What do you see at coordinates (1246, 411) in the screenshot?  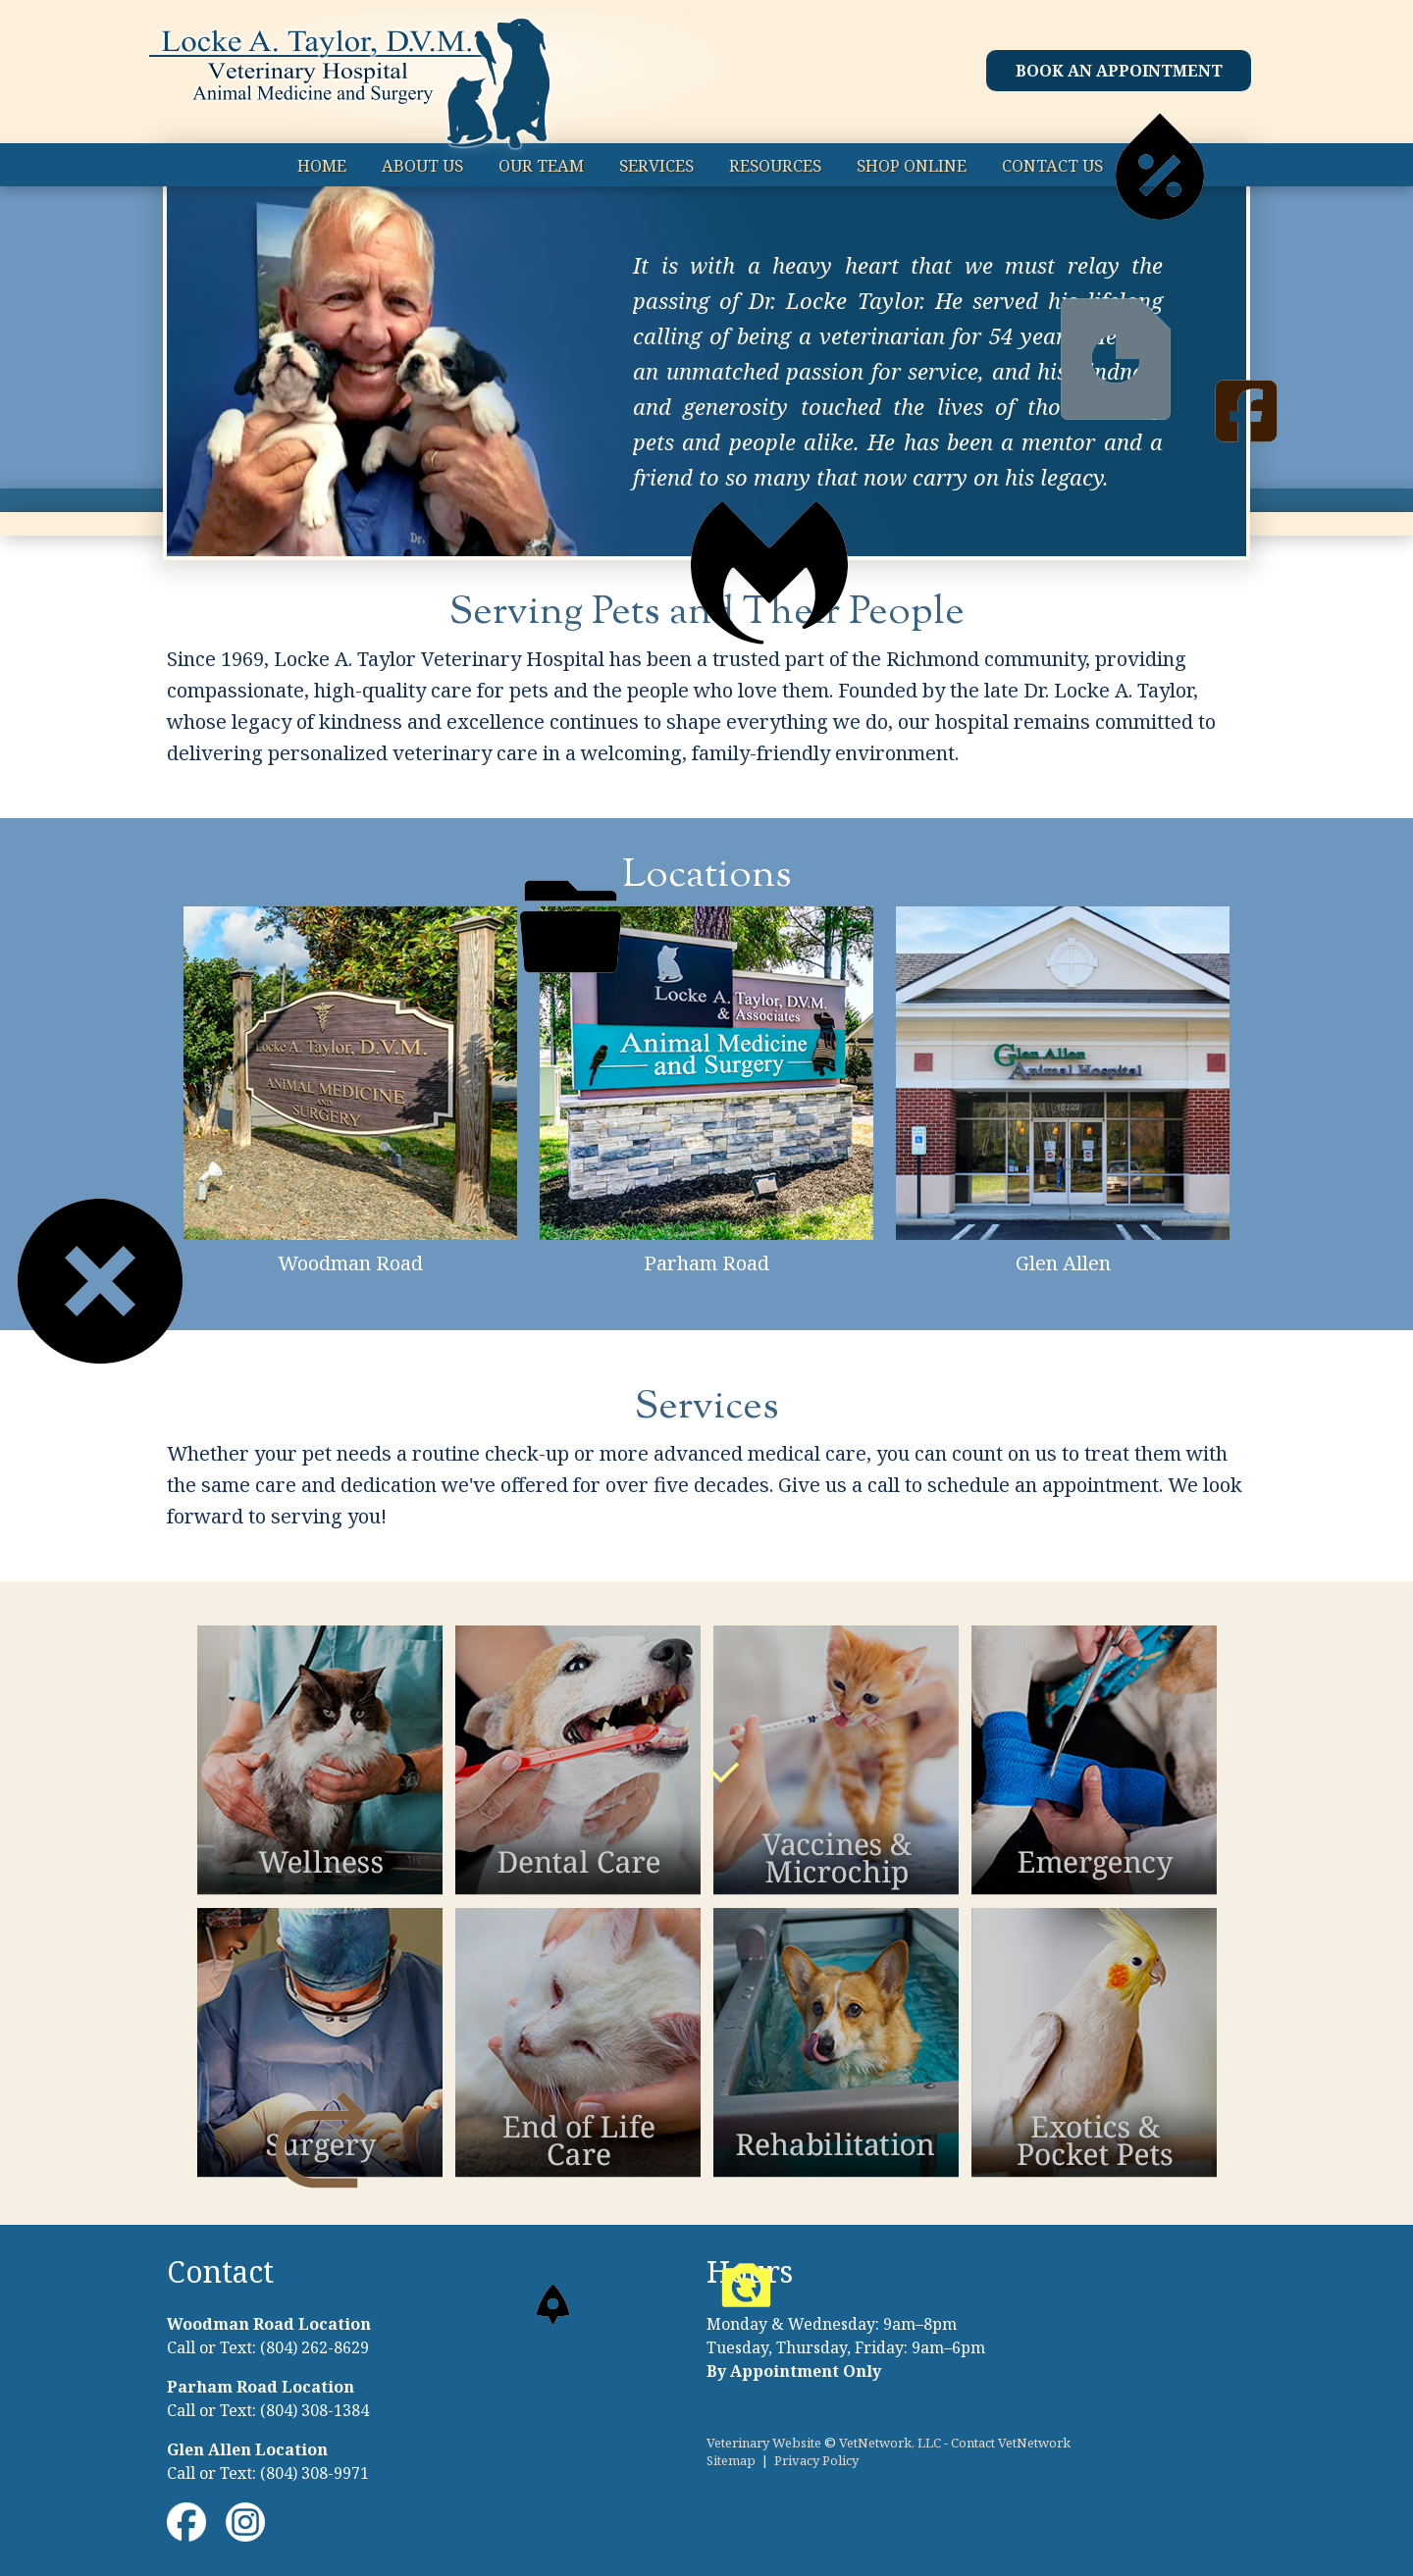 I see `share to facebook` at bounding box center [1246, 411].